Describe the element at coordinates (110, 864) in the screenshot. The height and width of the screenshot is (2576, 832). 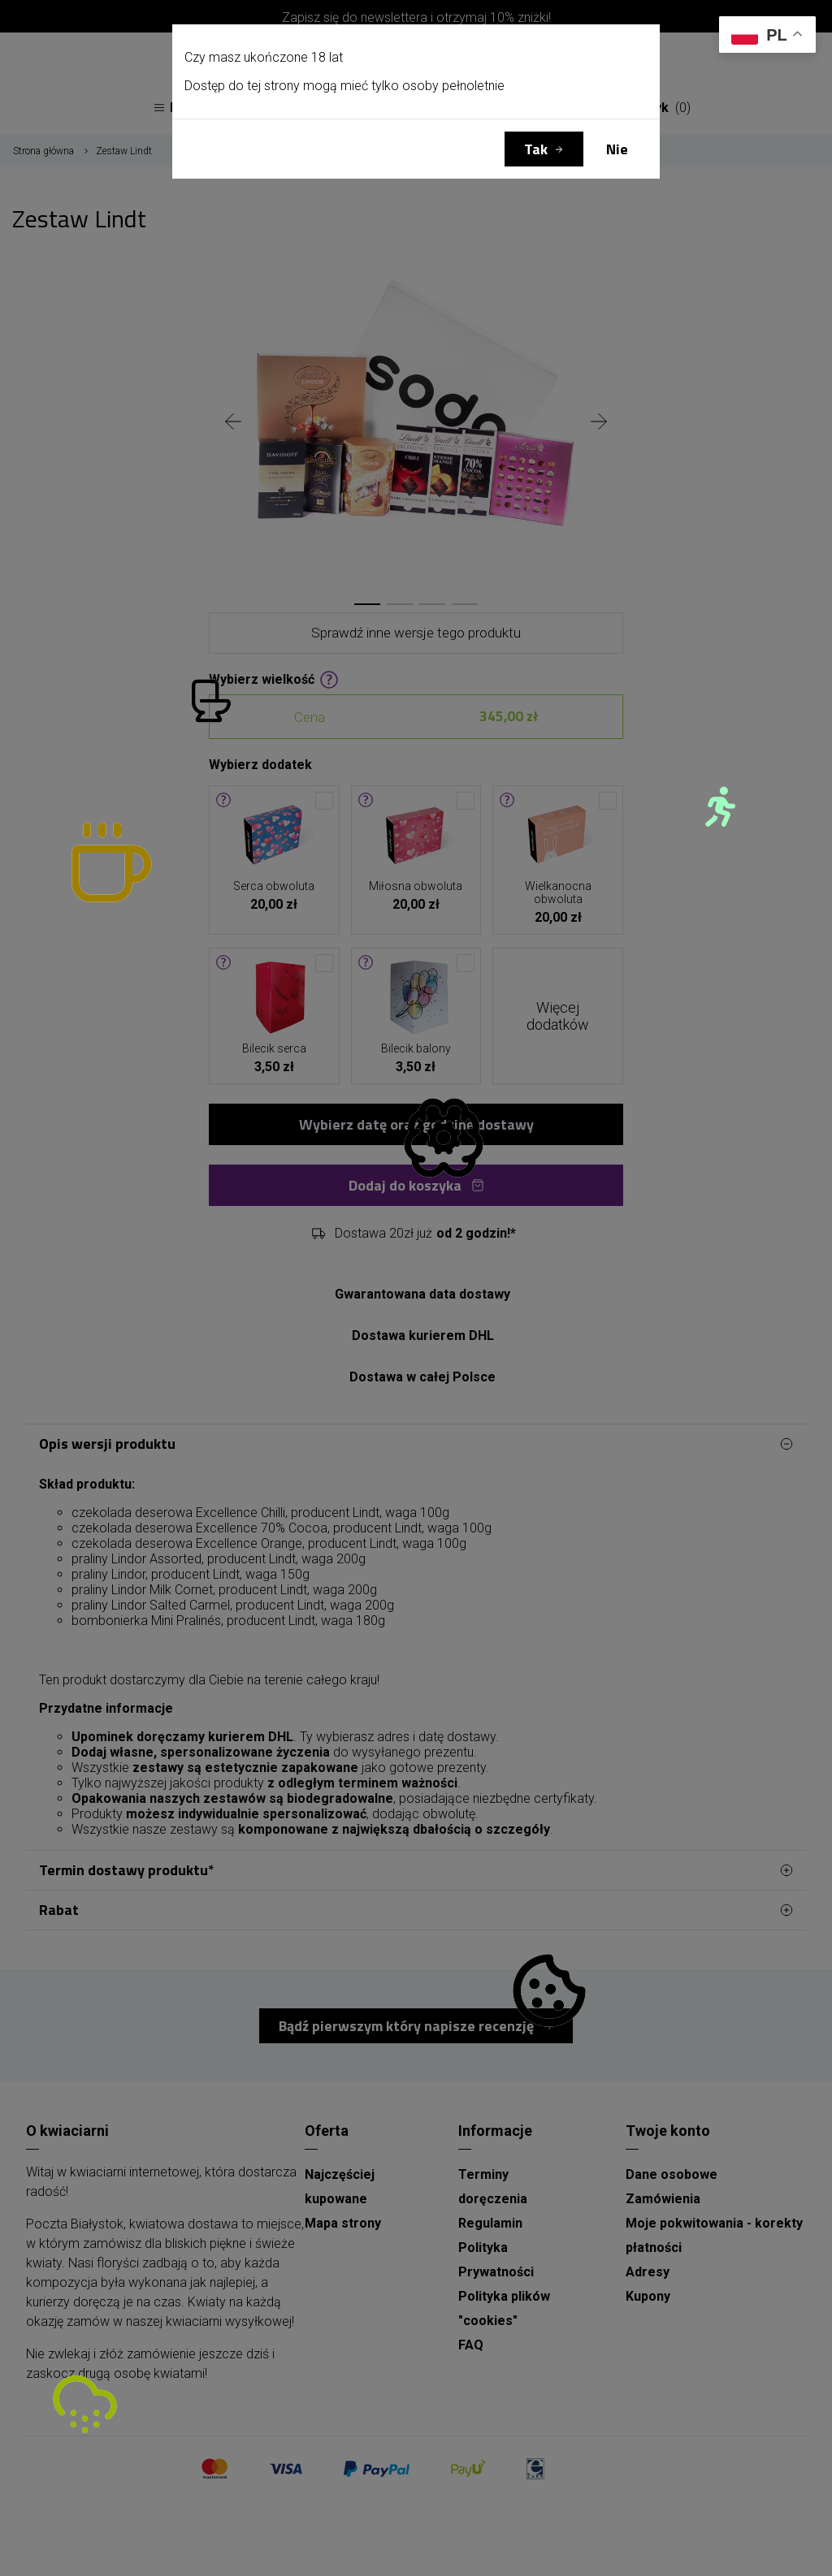
I see `take a coffee break or set a break reminder` at that location.